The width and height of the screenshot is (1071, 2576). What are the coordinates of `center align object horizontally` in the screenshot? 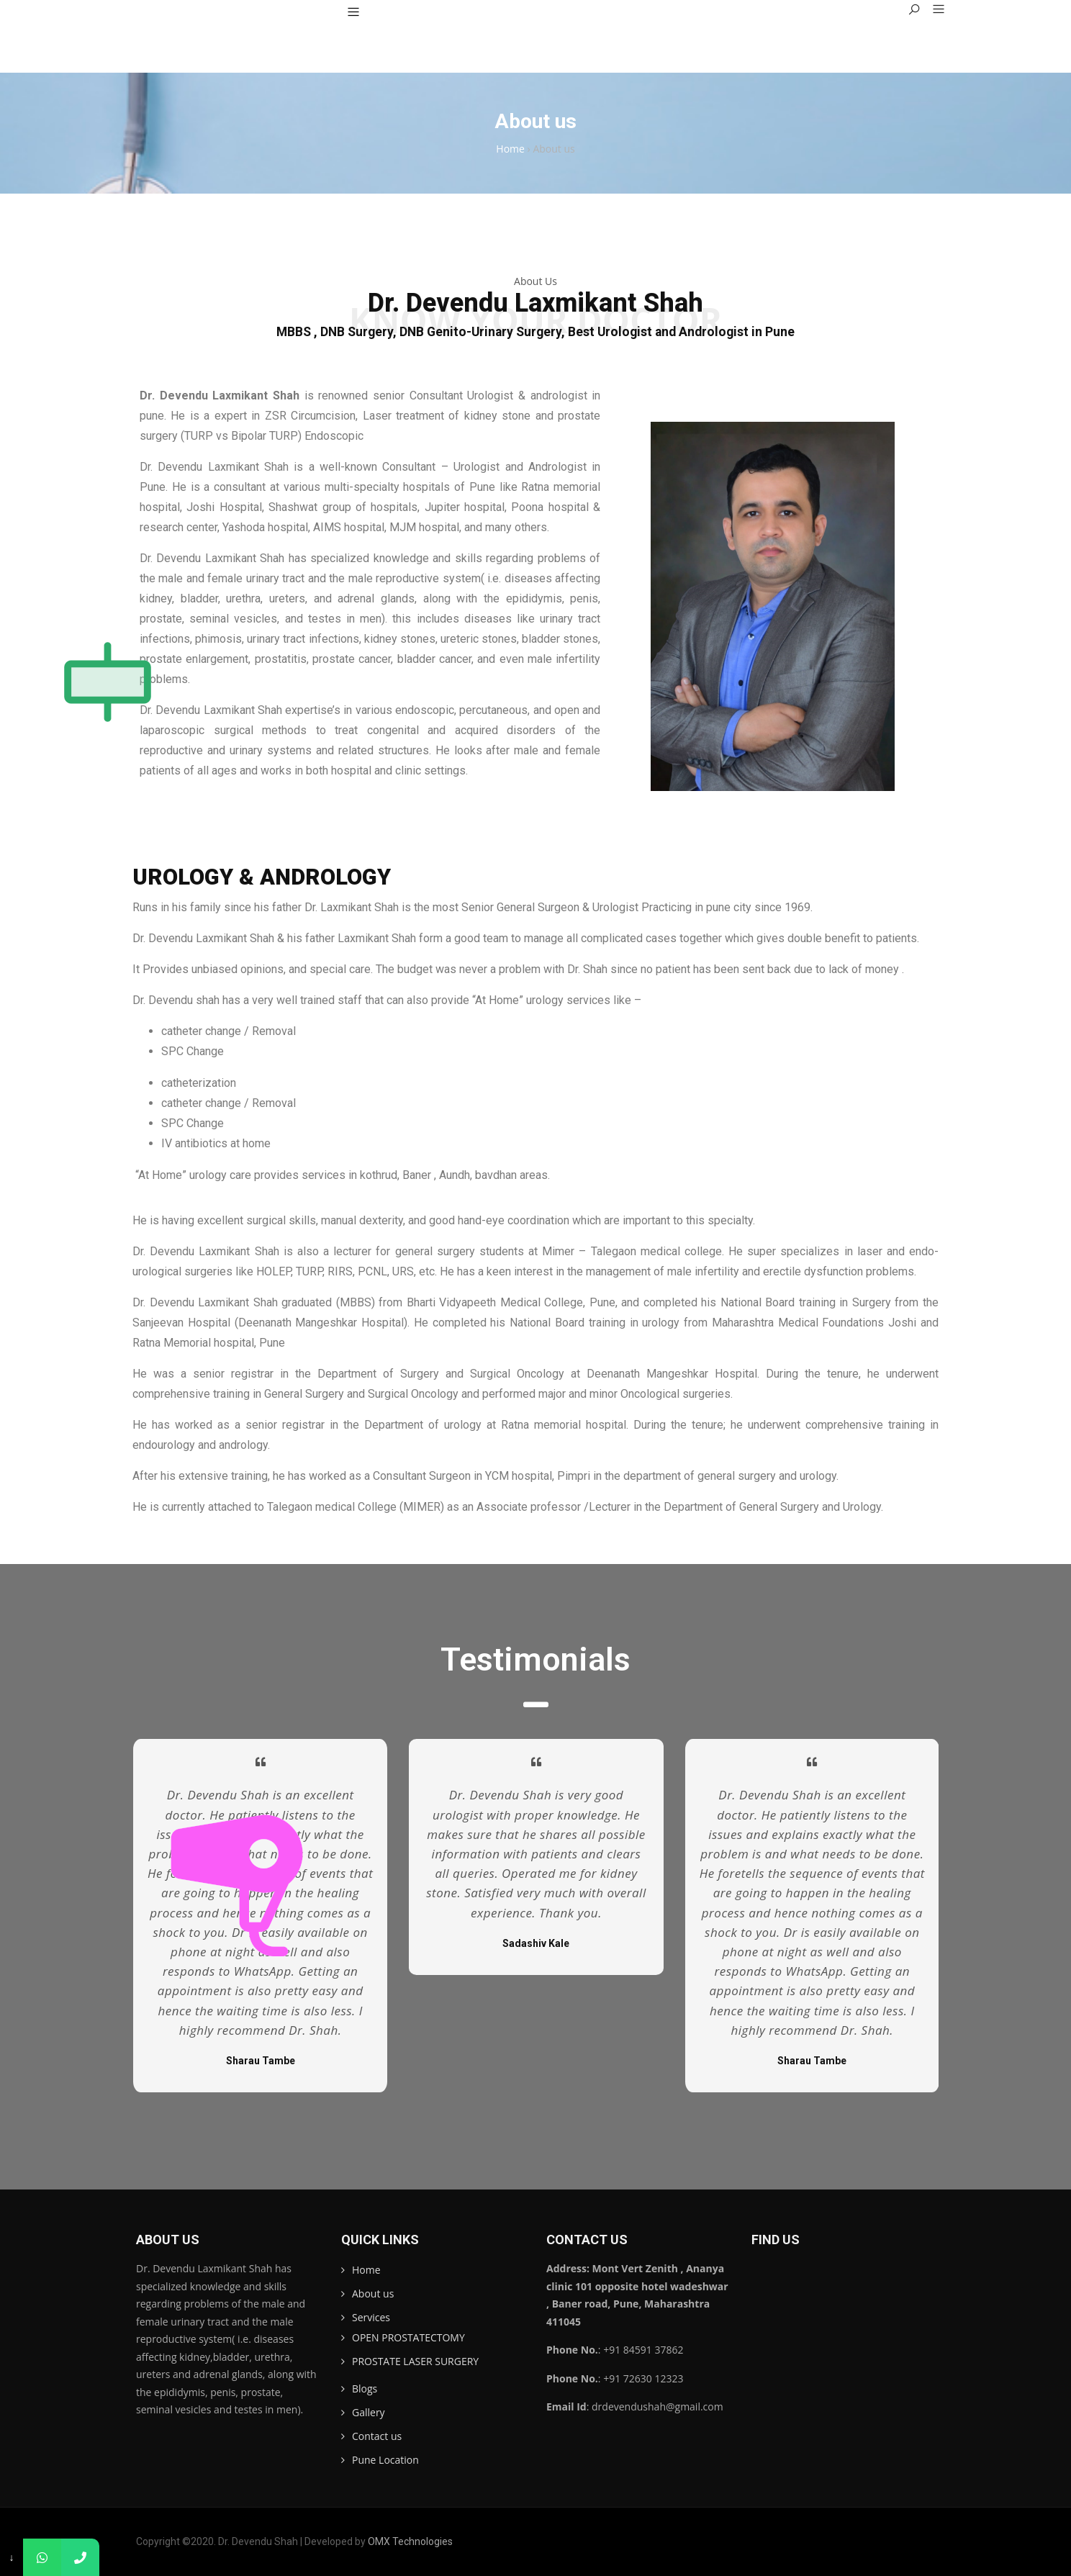 It's located at (107, 682).